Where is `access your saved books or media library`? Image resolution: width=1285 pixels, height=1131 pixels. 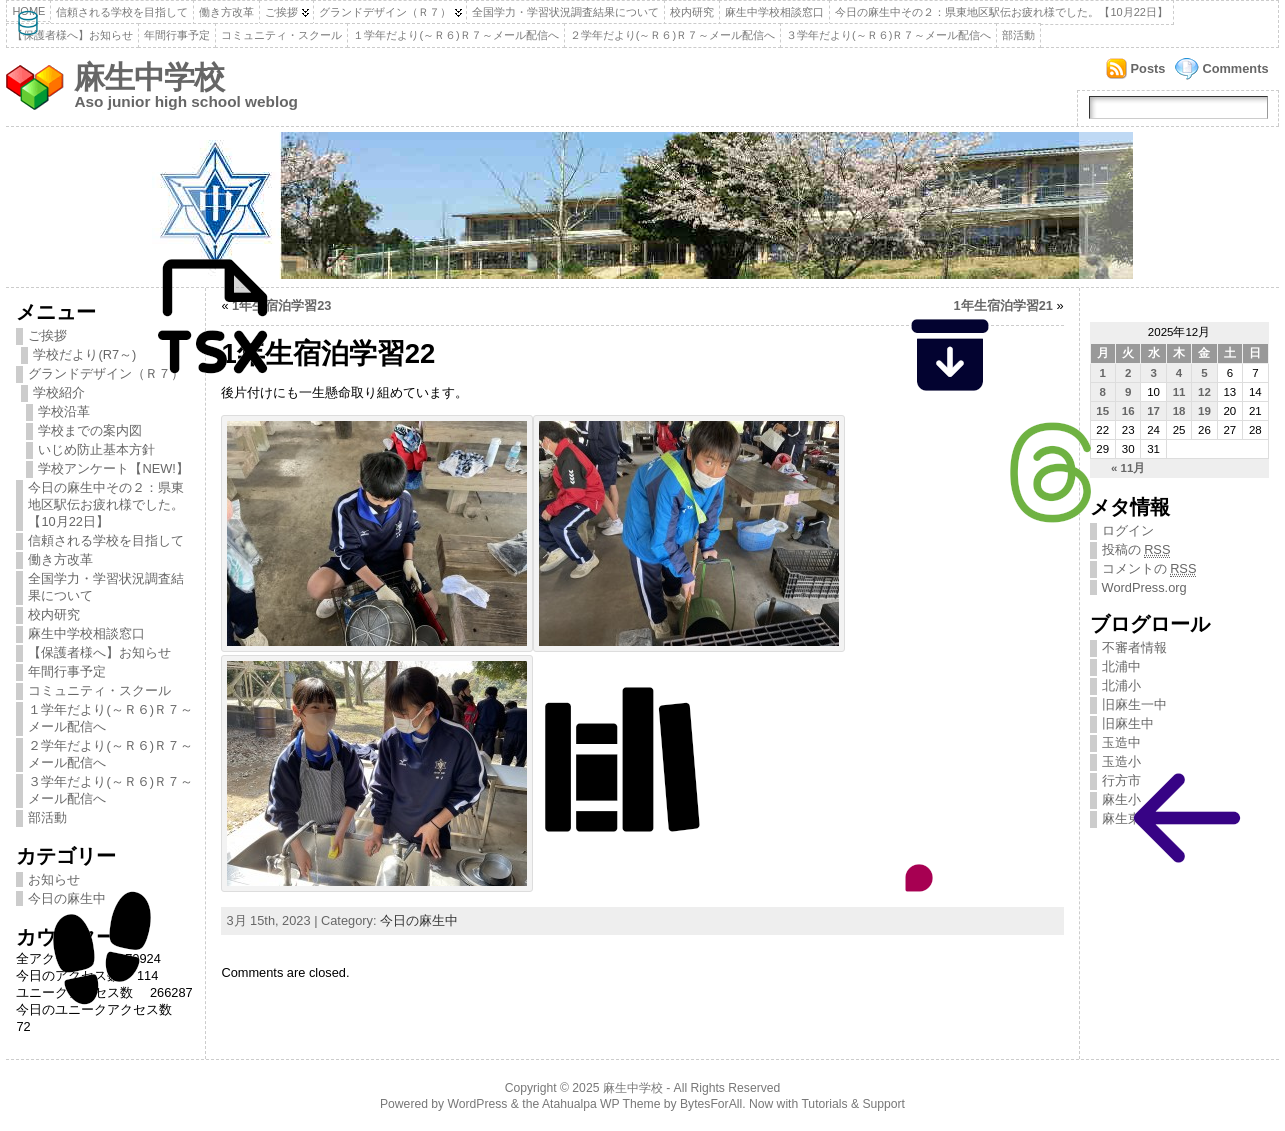 access your saved books or media library is located at coordinates (622, 759).